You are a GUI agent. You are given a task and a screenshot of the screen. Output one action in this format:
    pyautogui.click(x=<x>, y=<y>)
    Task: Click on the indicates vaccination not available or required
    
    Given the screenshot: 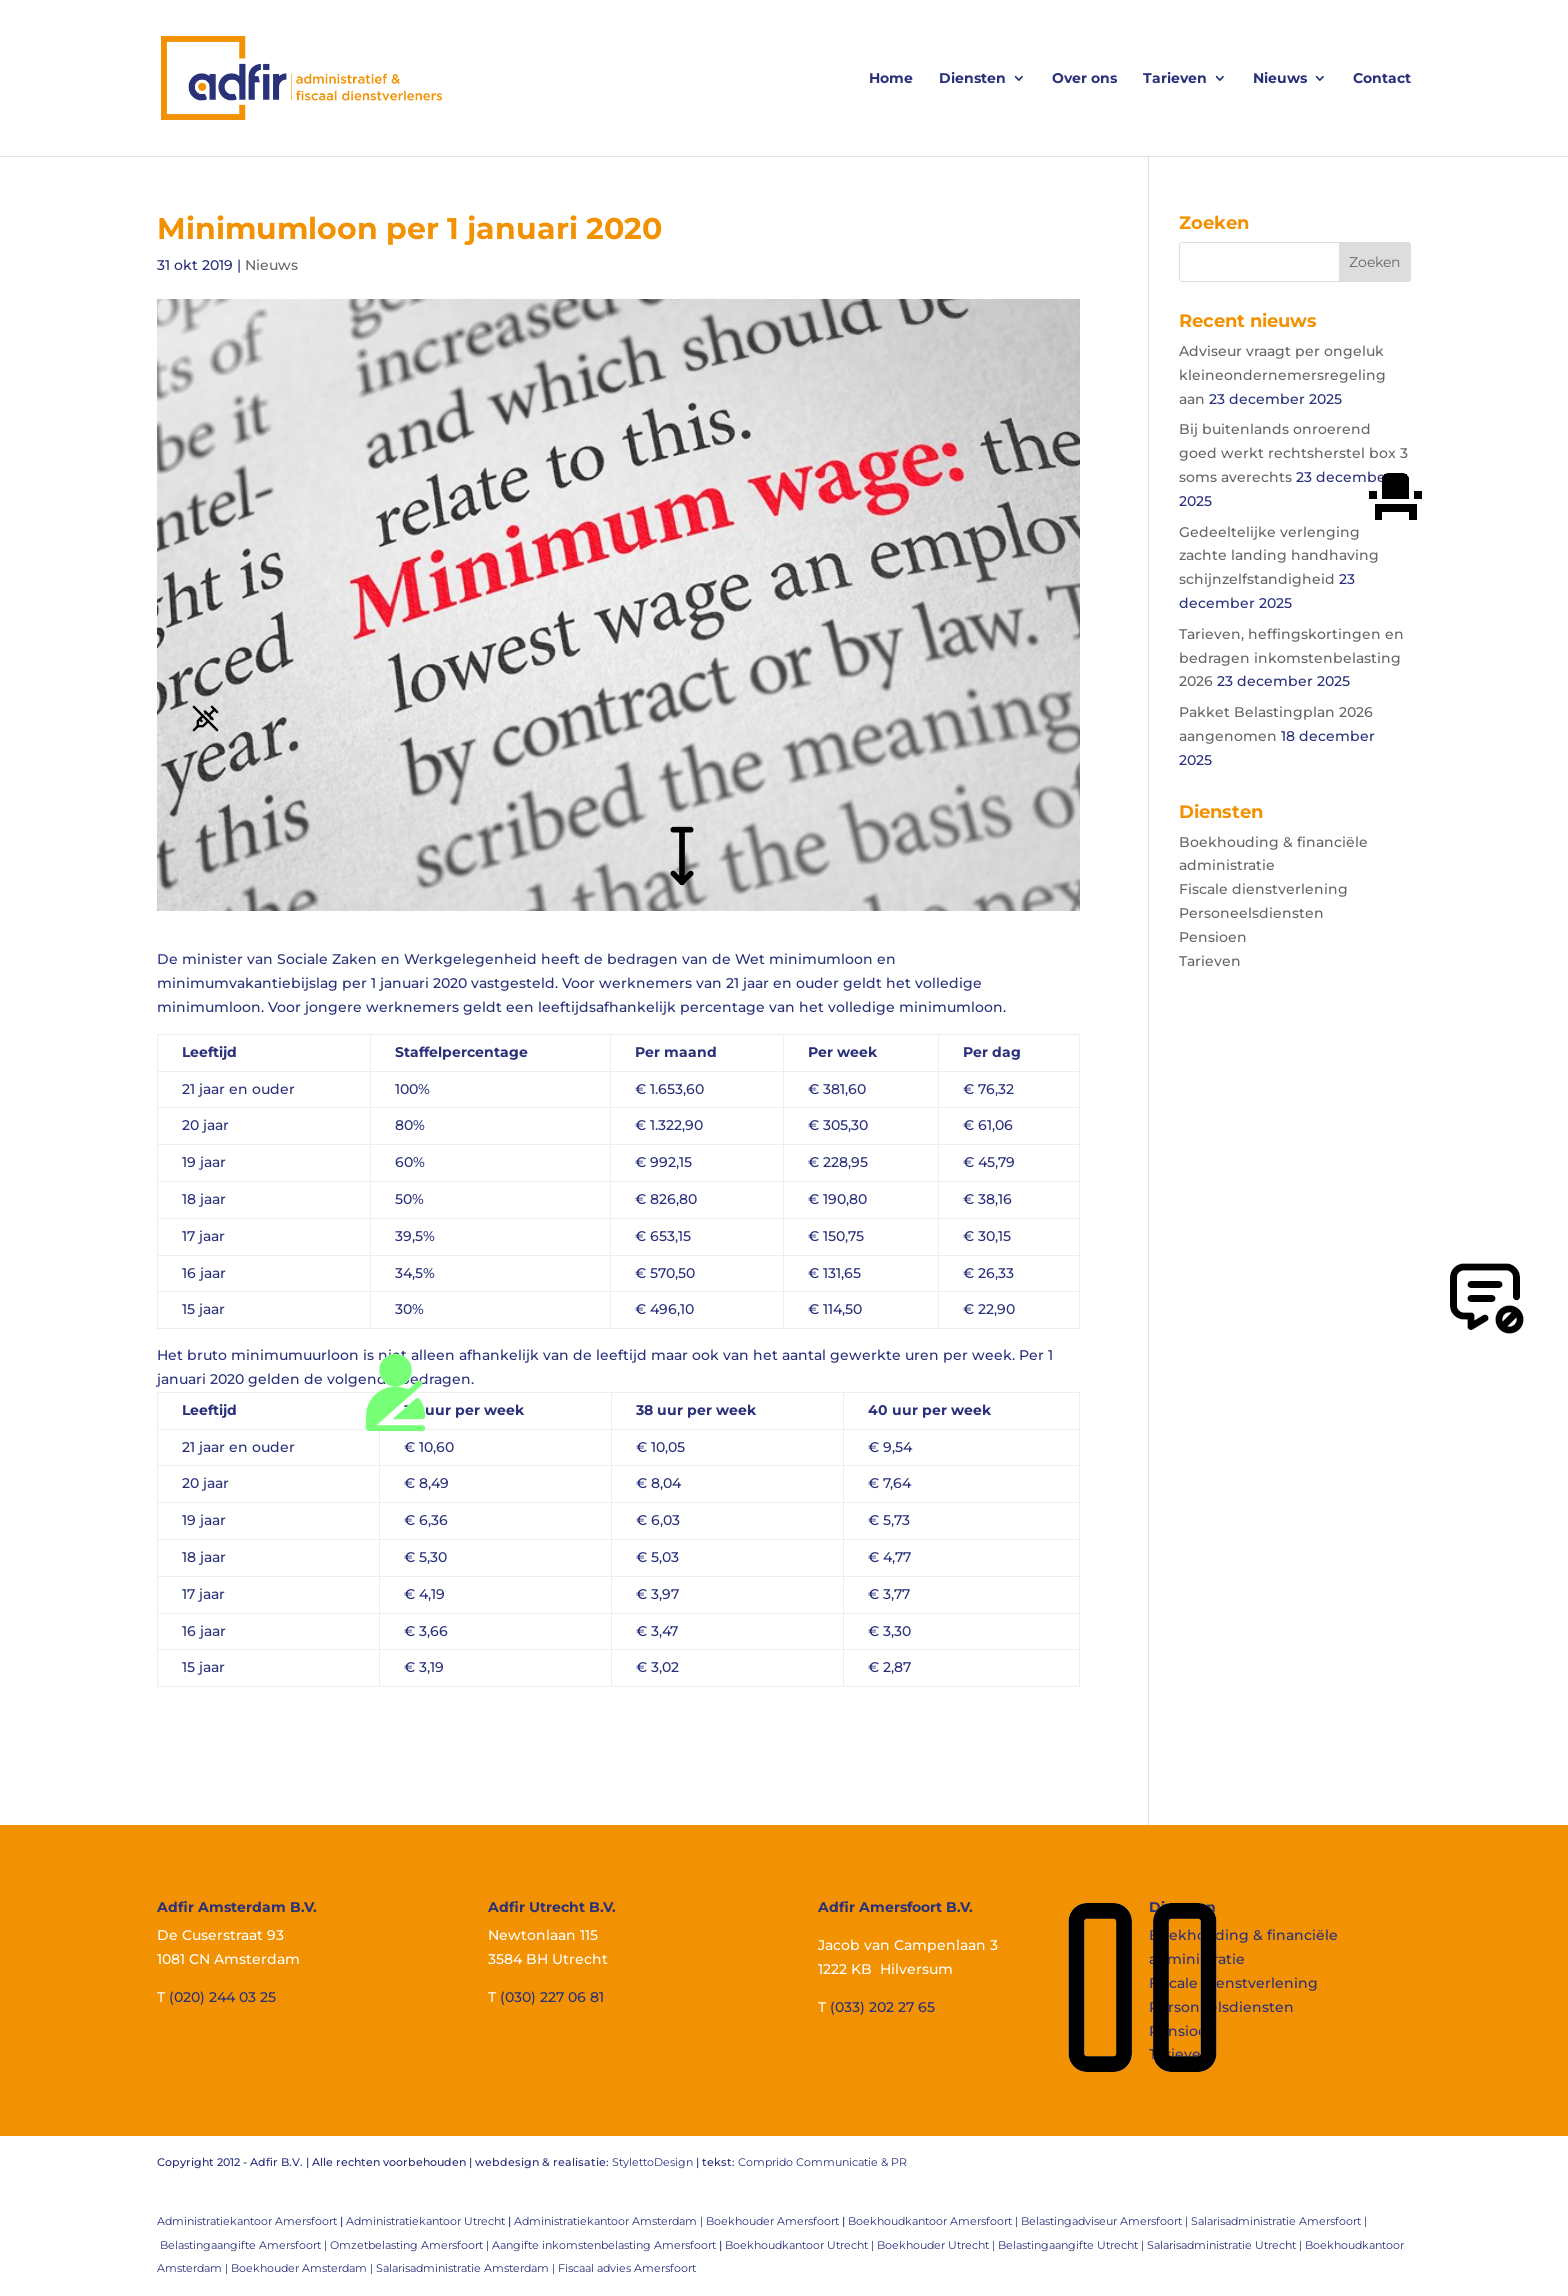 What is the action you would take?
    pyautogui.click(x=205, y=718)
    